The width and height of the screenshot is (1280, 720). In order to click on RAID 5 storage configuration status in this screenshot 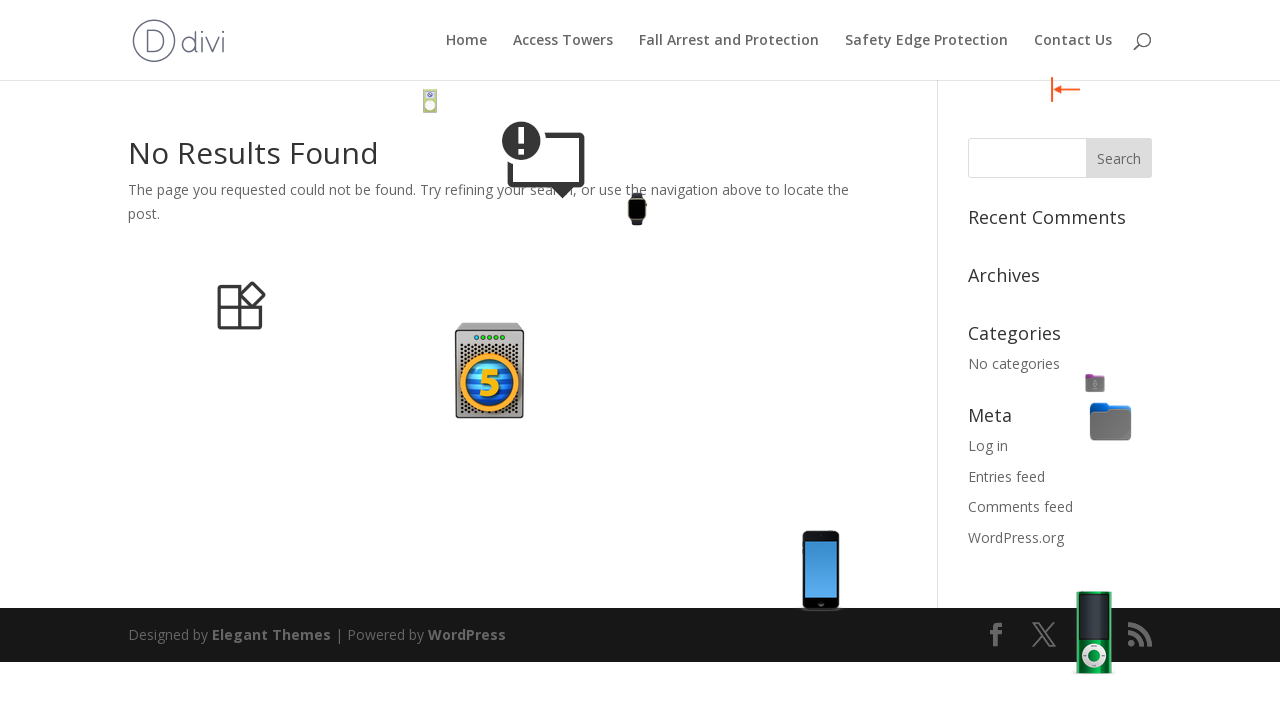, I will do `click(489, 370)`.